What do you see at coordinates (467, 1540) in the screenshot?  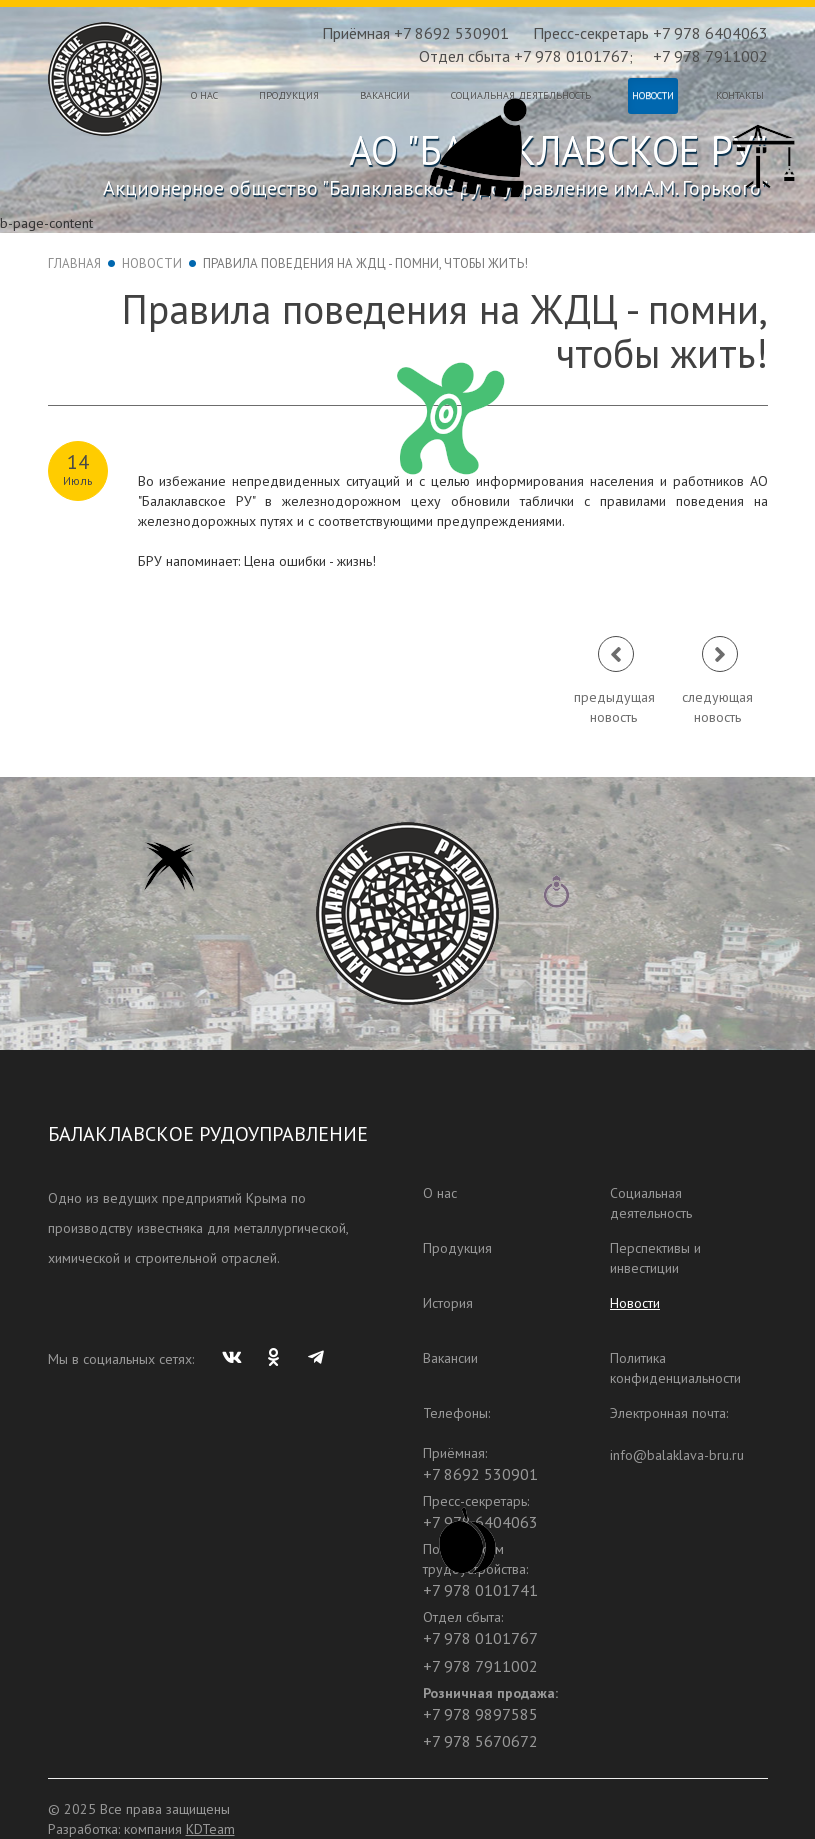 I see `select peach flavor or ingredient` at bounding box center [467, 1540].